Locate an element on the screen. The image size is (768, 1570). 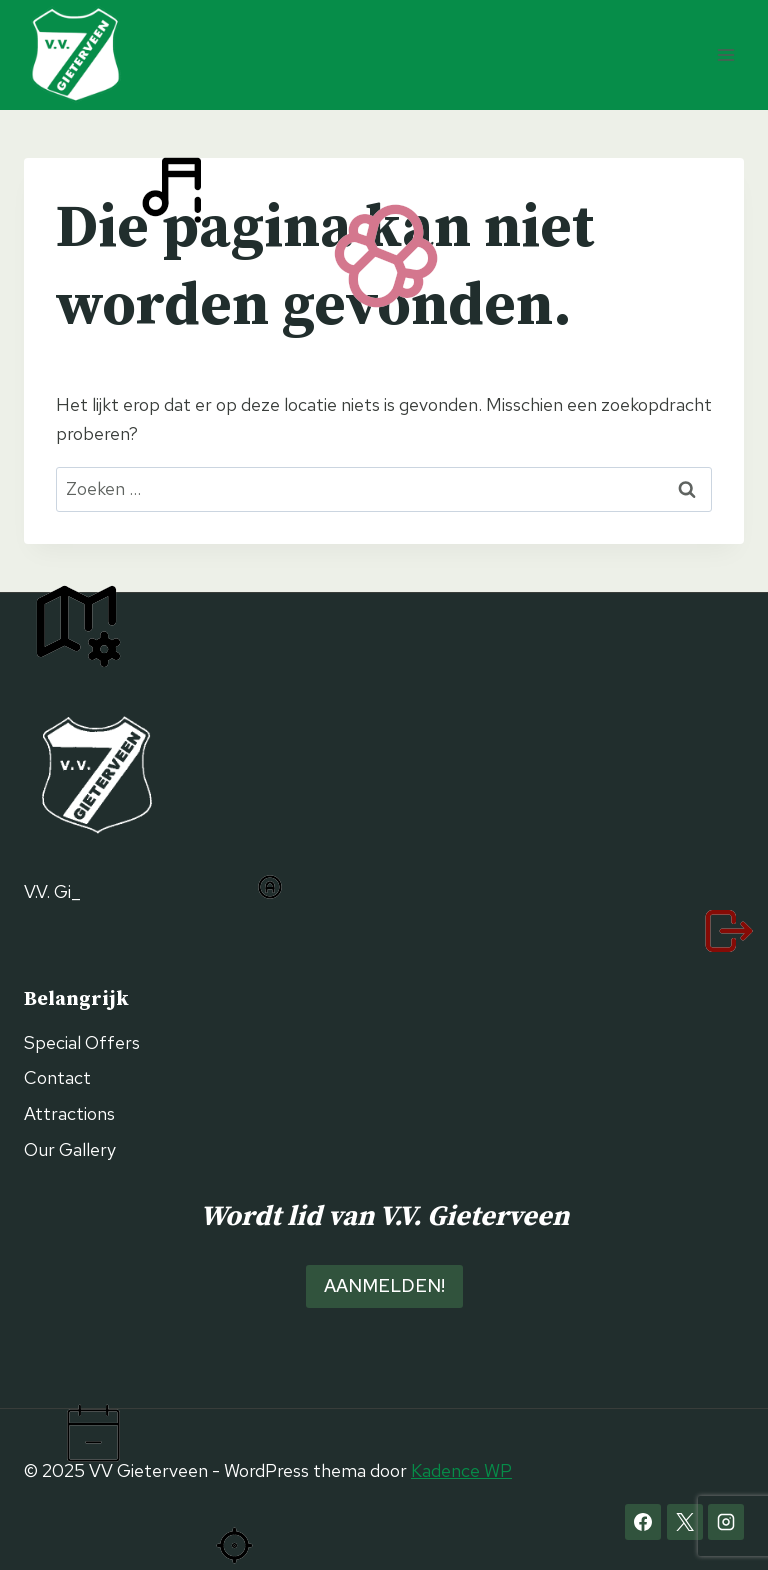
music playback error or issue is located at coordinates (175, 187).